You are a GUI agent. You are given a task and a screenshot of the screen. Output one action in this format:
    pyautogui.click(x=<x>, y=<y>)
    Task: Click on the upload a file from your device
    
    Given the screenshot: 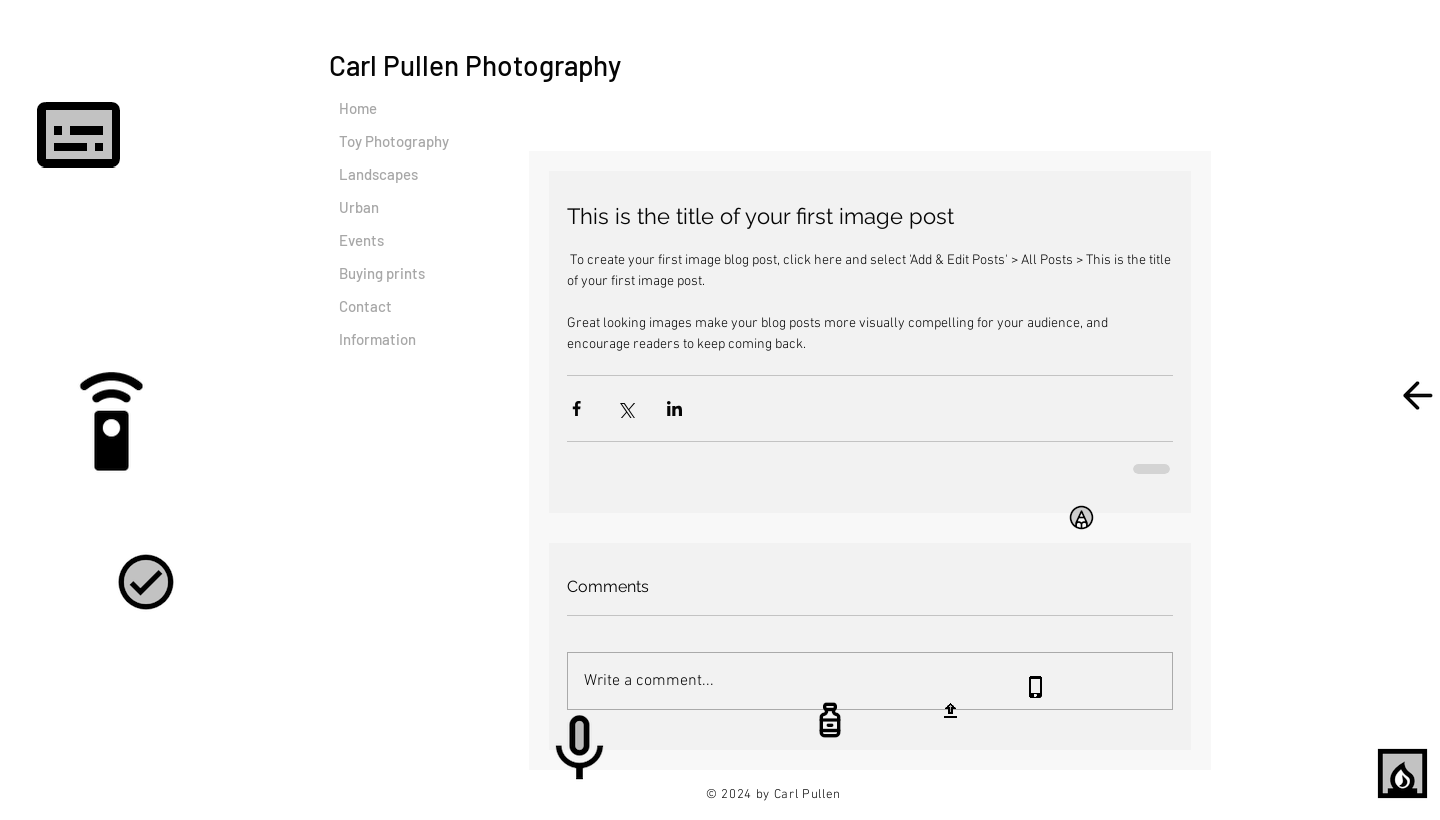 What is the action you would take?
    pyautogui.click(x=950, y=710)
    